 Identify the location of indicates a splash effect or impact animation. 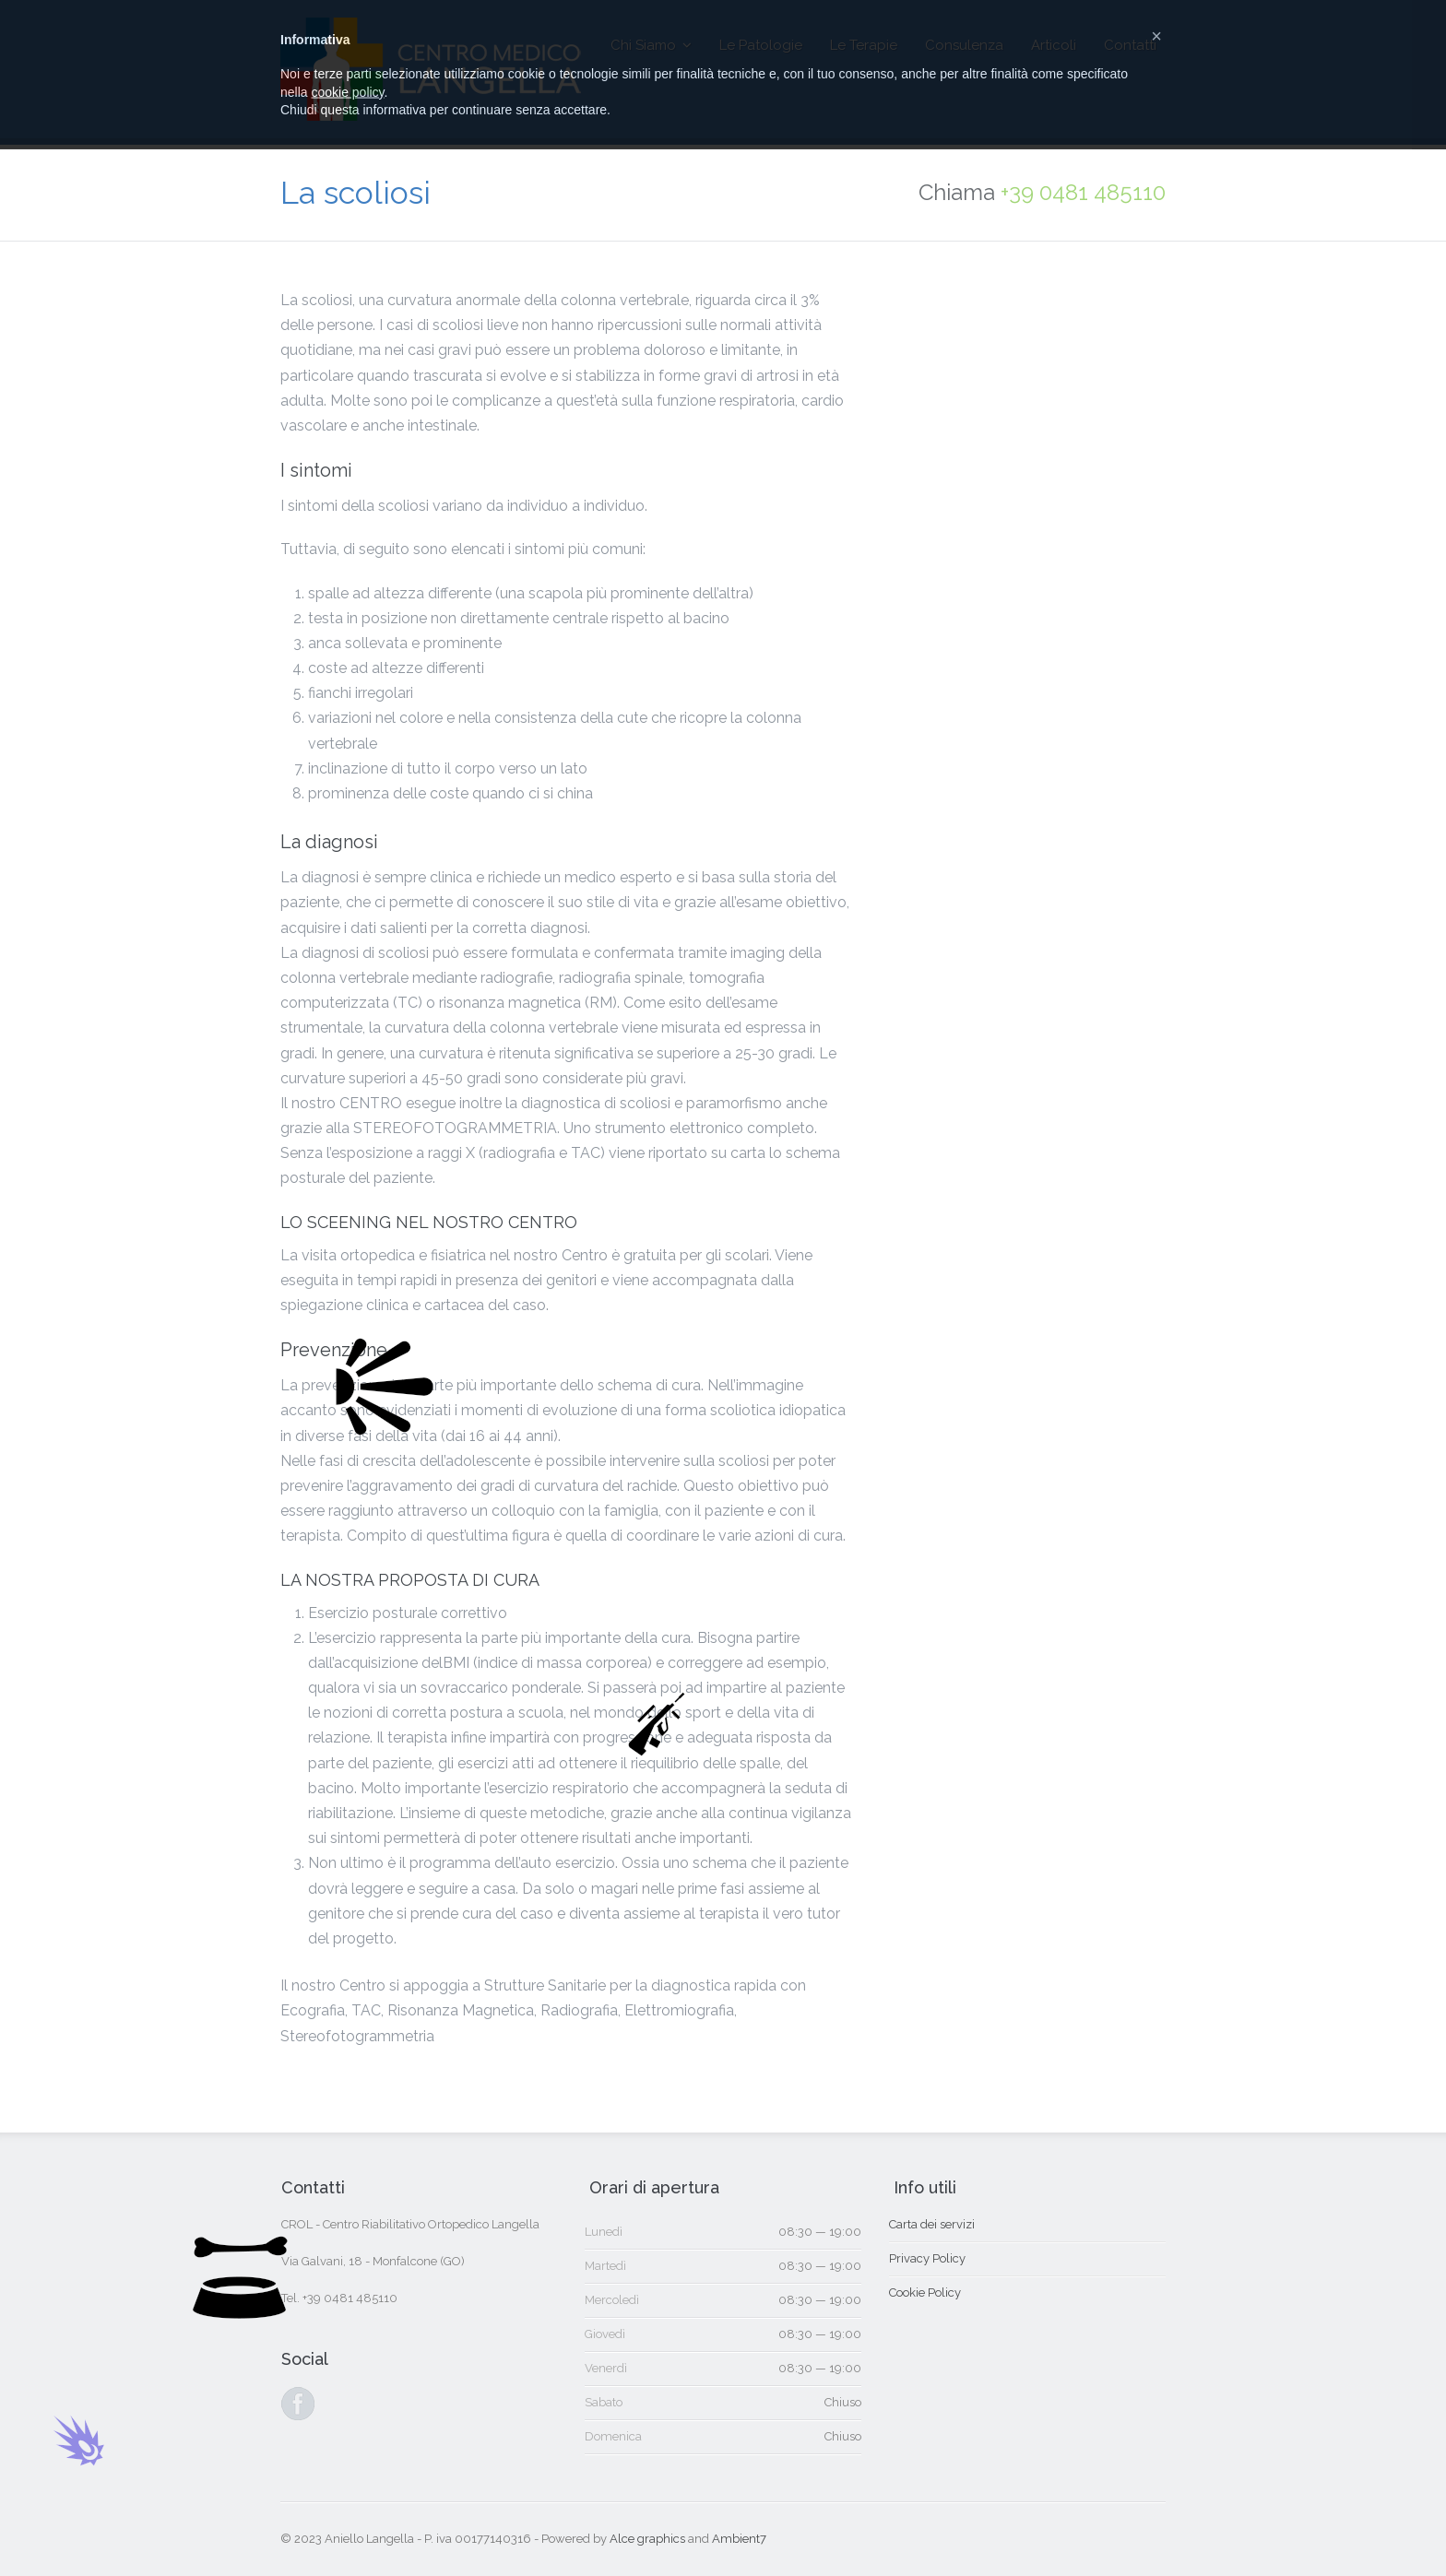
(385, 1387).